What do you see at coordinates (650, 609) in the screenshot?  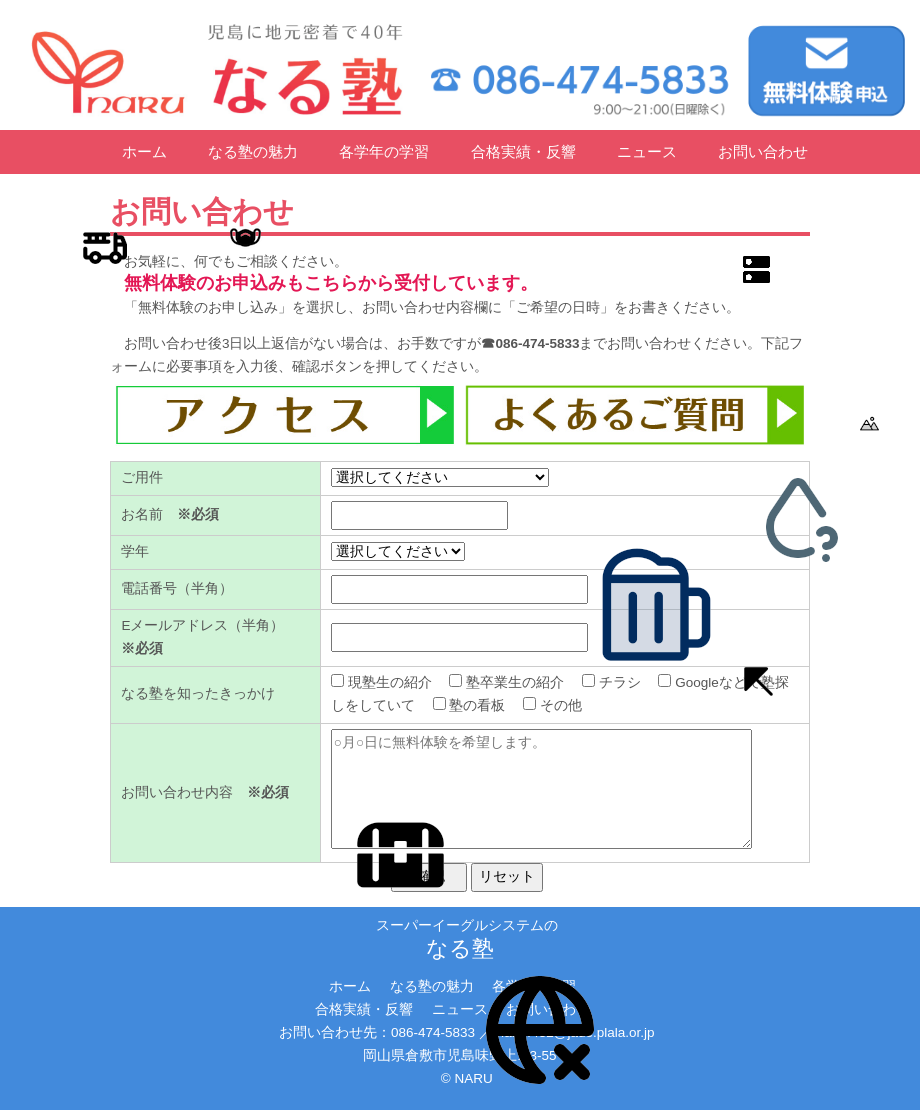 I see `view nearby bars or breweries` at bounding box center [650, 609].